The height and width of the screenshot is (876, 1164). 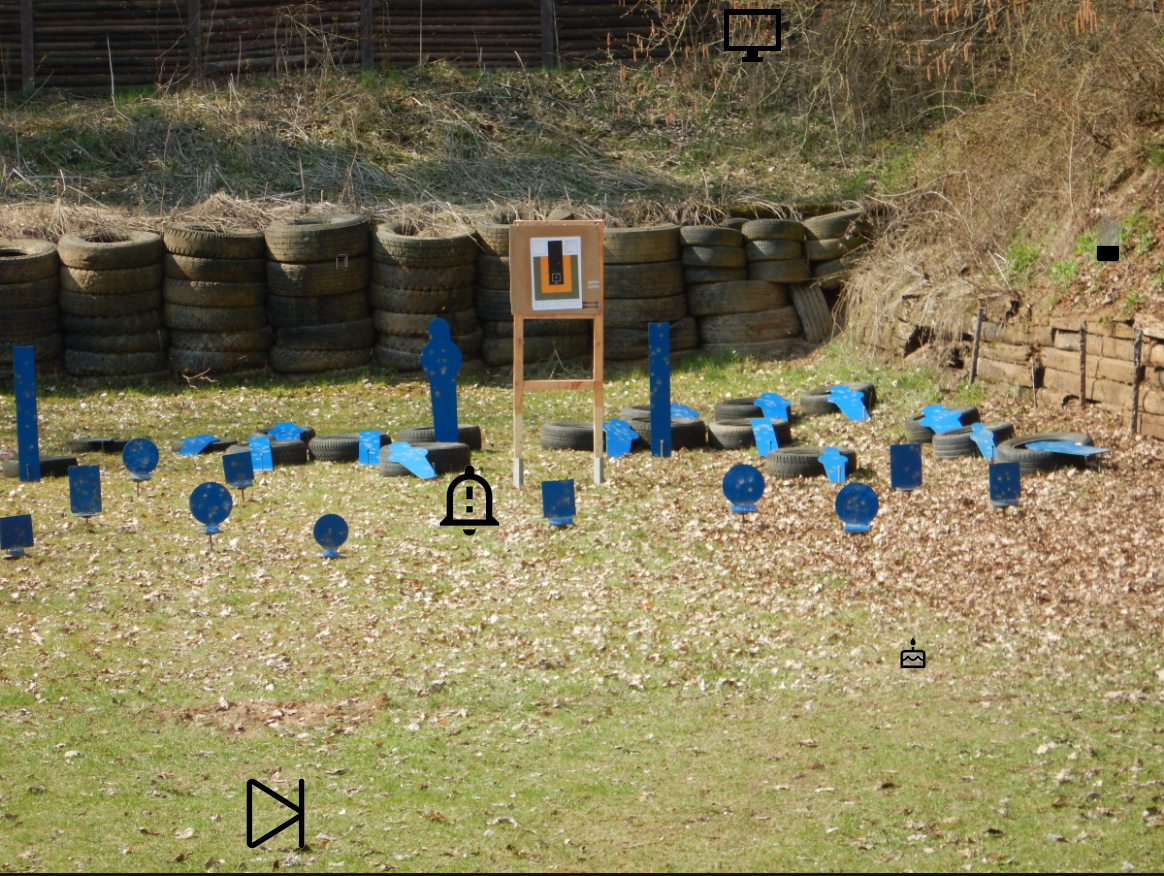 What do you see at coordinates (469, 499) in the screenshot?
I see `important notification requiring attention` at bounding box center [469, 499].